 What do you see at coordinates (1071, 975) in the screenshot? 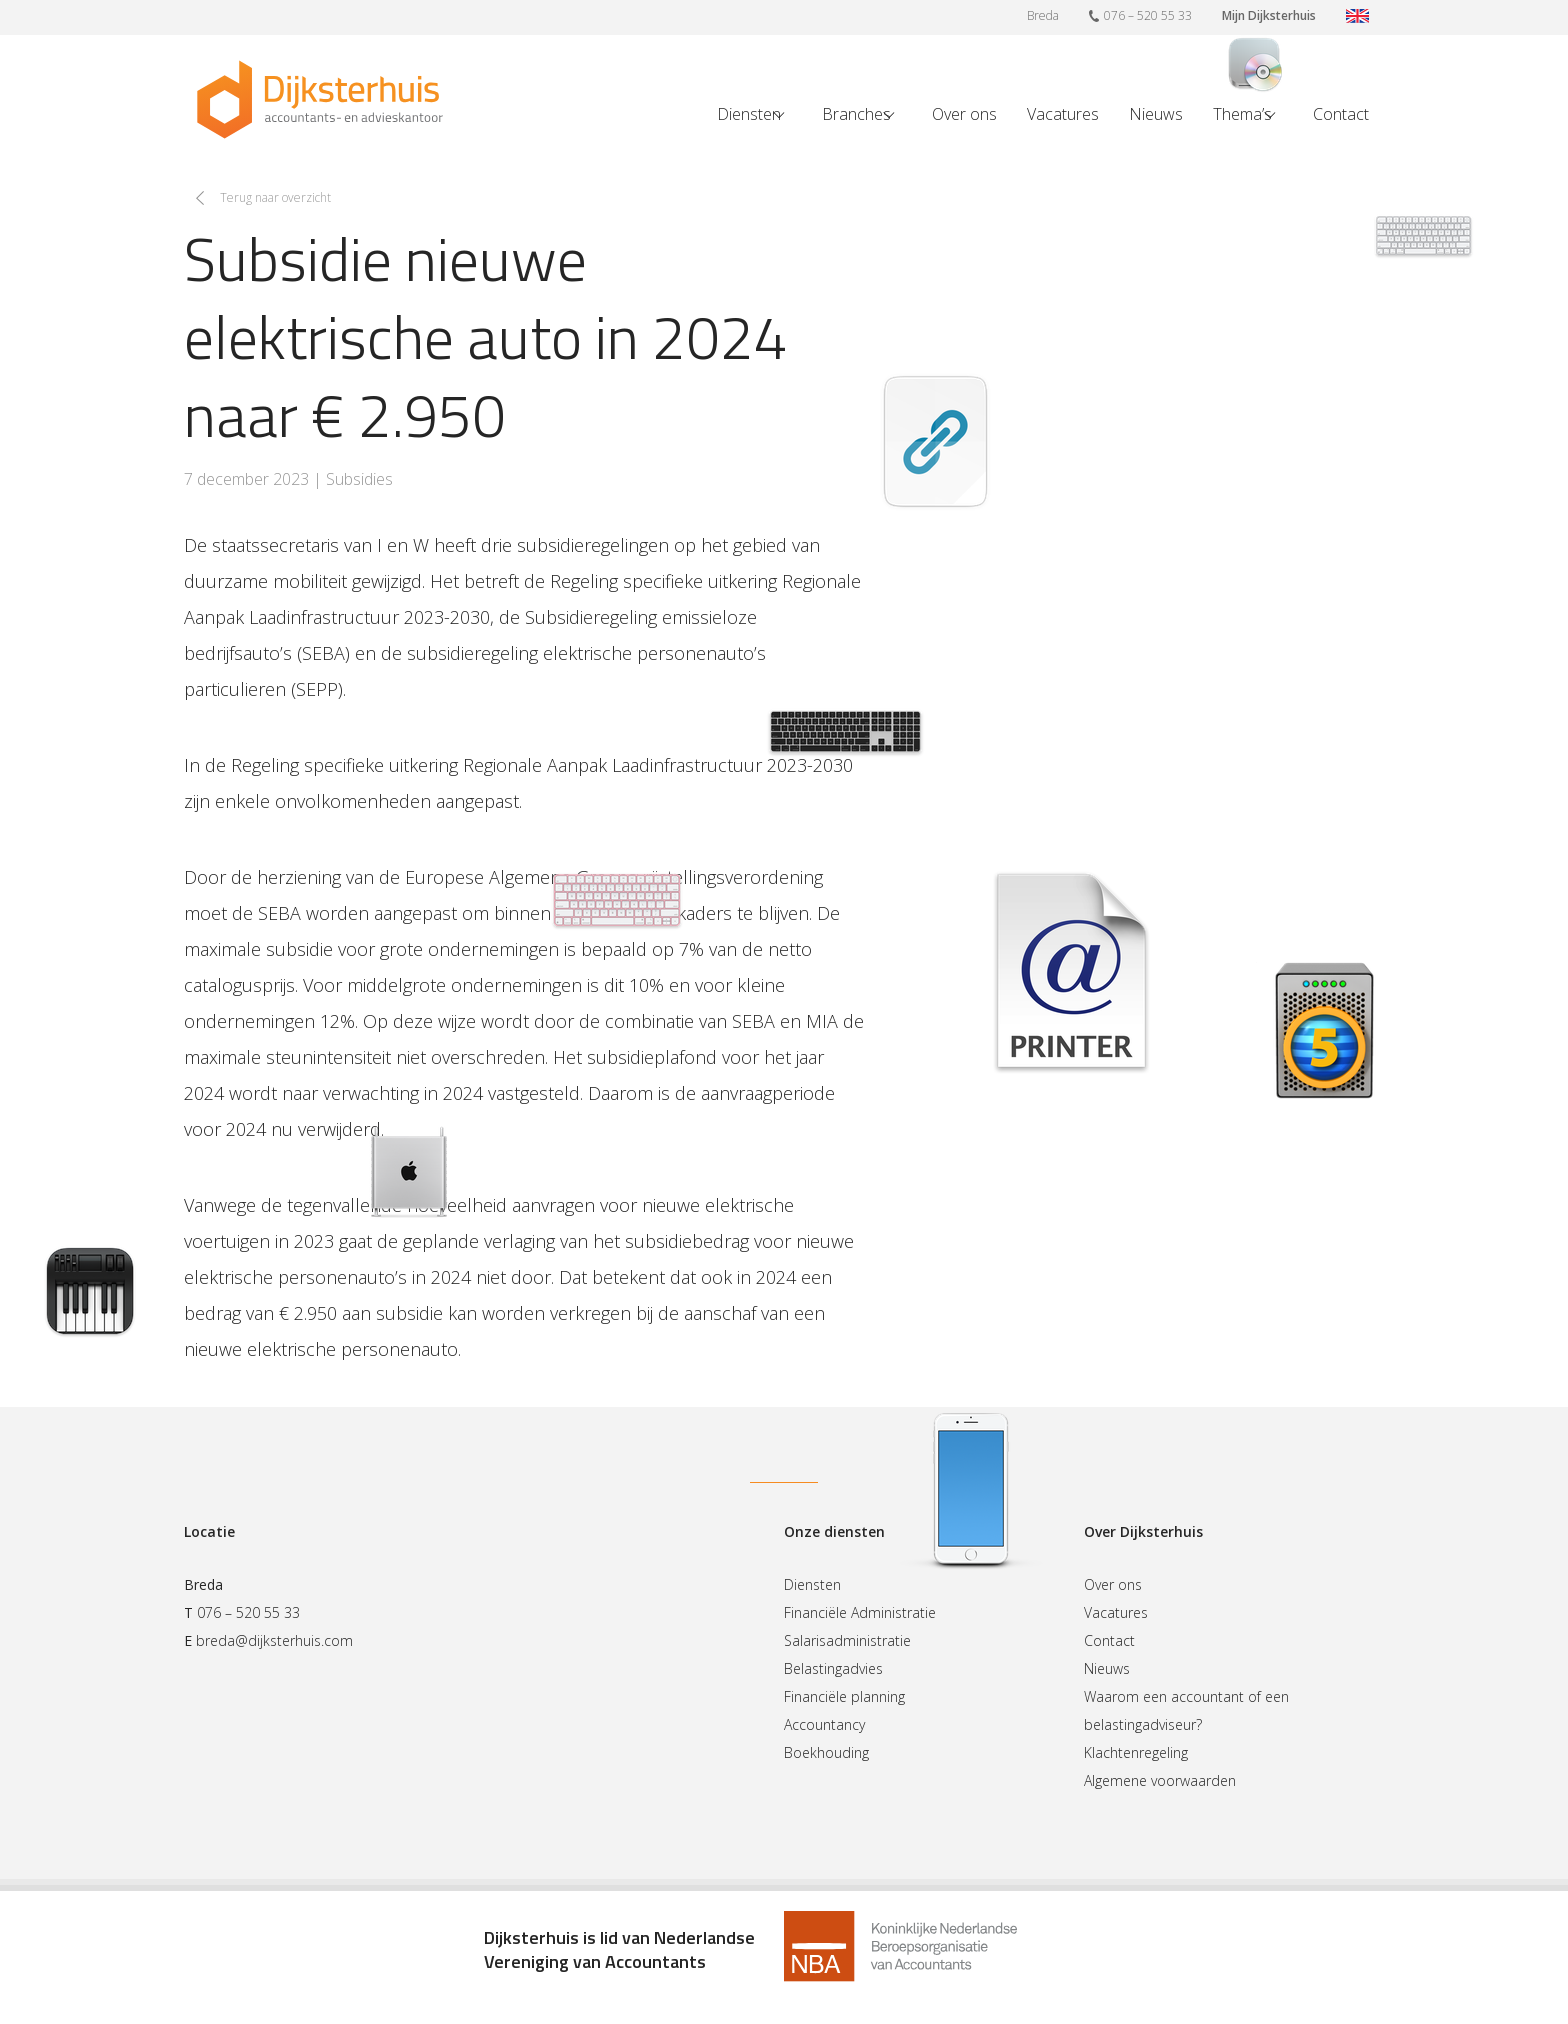
I see `add a network printer using a URL or IP address` at bounding box center [1071, 975].